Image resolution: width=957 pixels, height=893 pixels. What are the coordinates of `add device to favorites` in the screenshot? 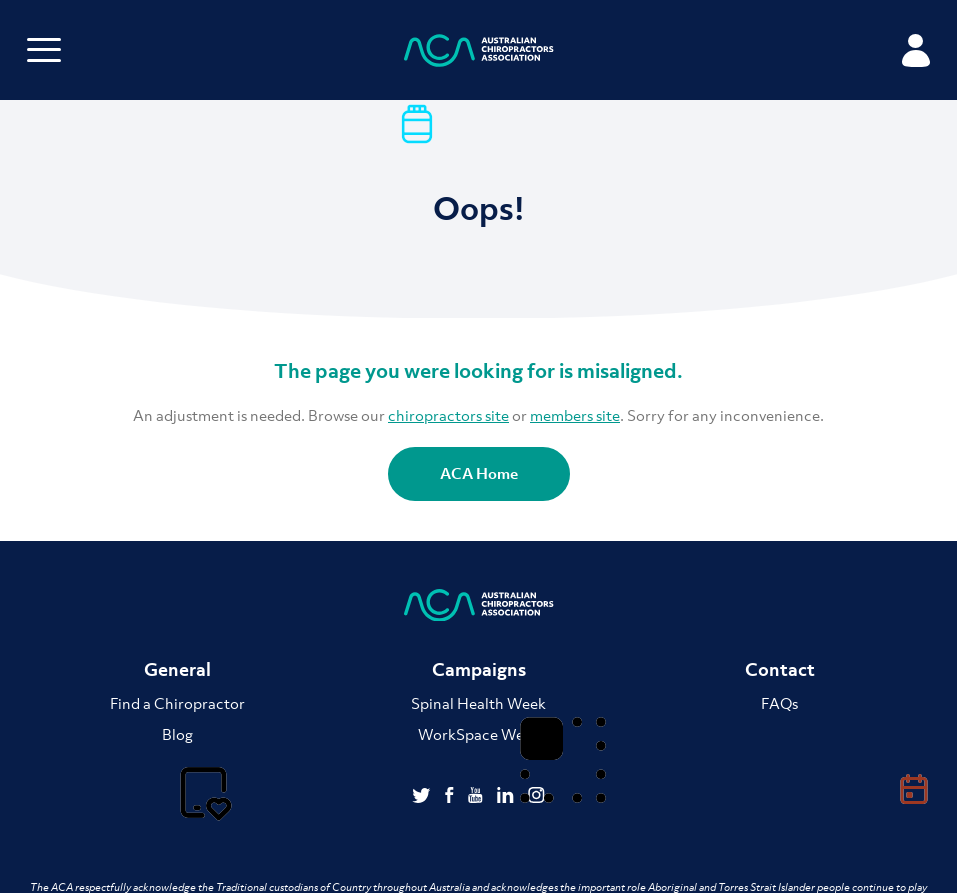 It's located at (203, 792).